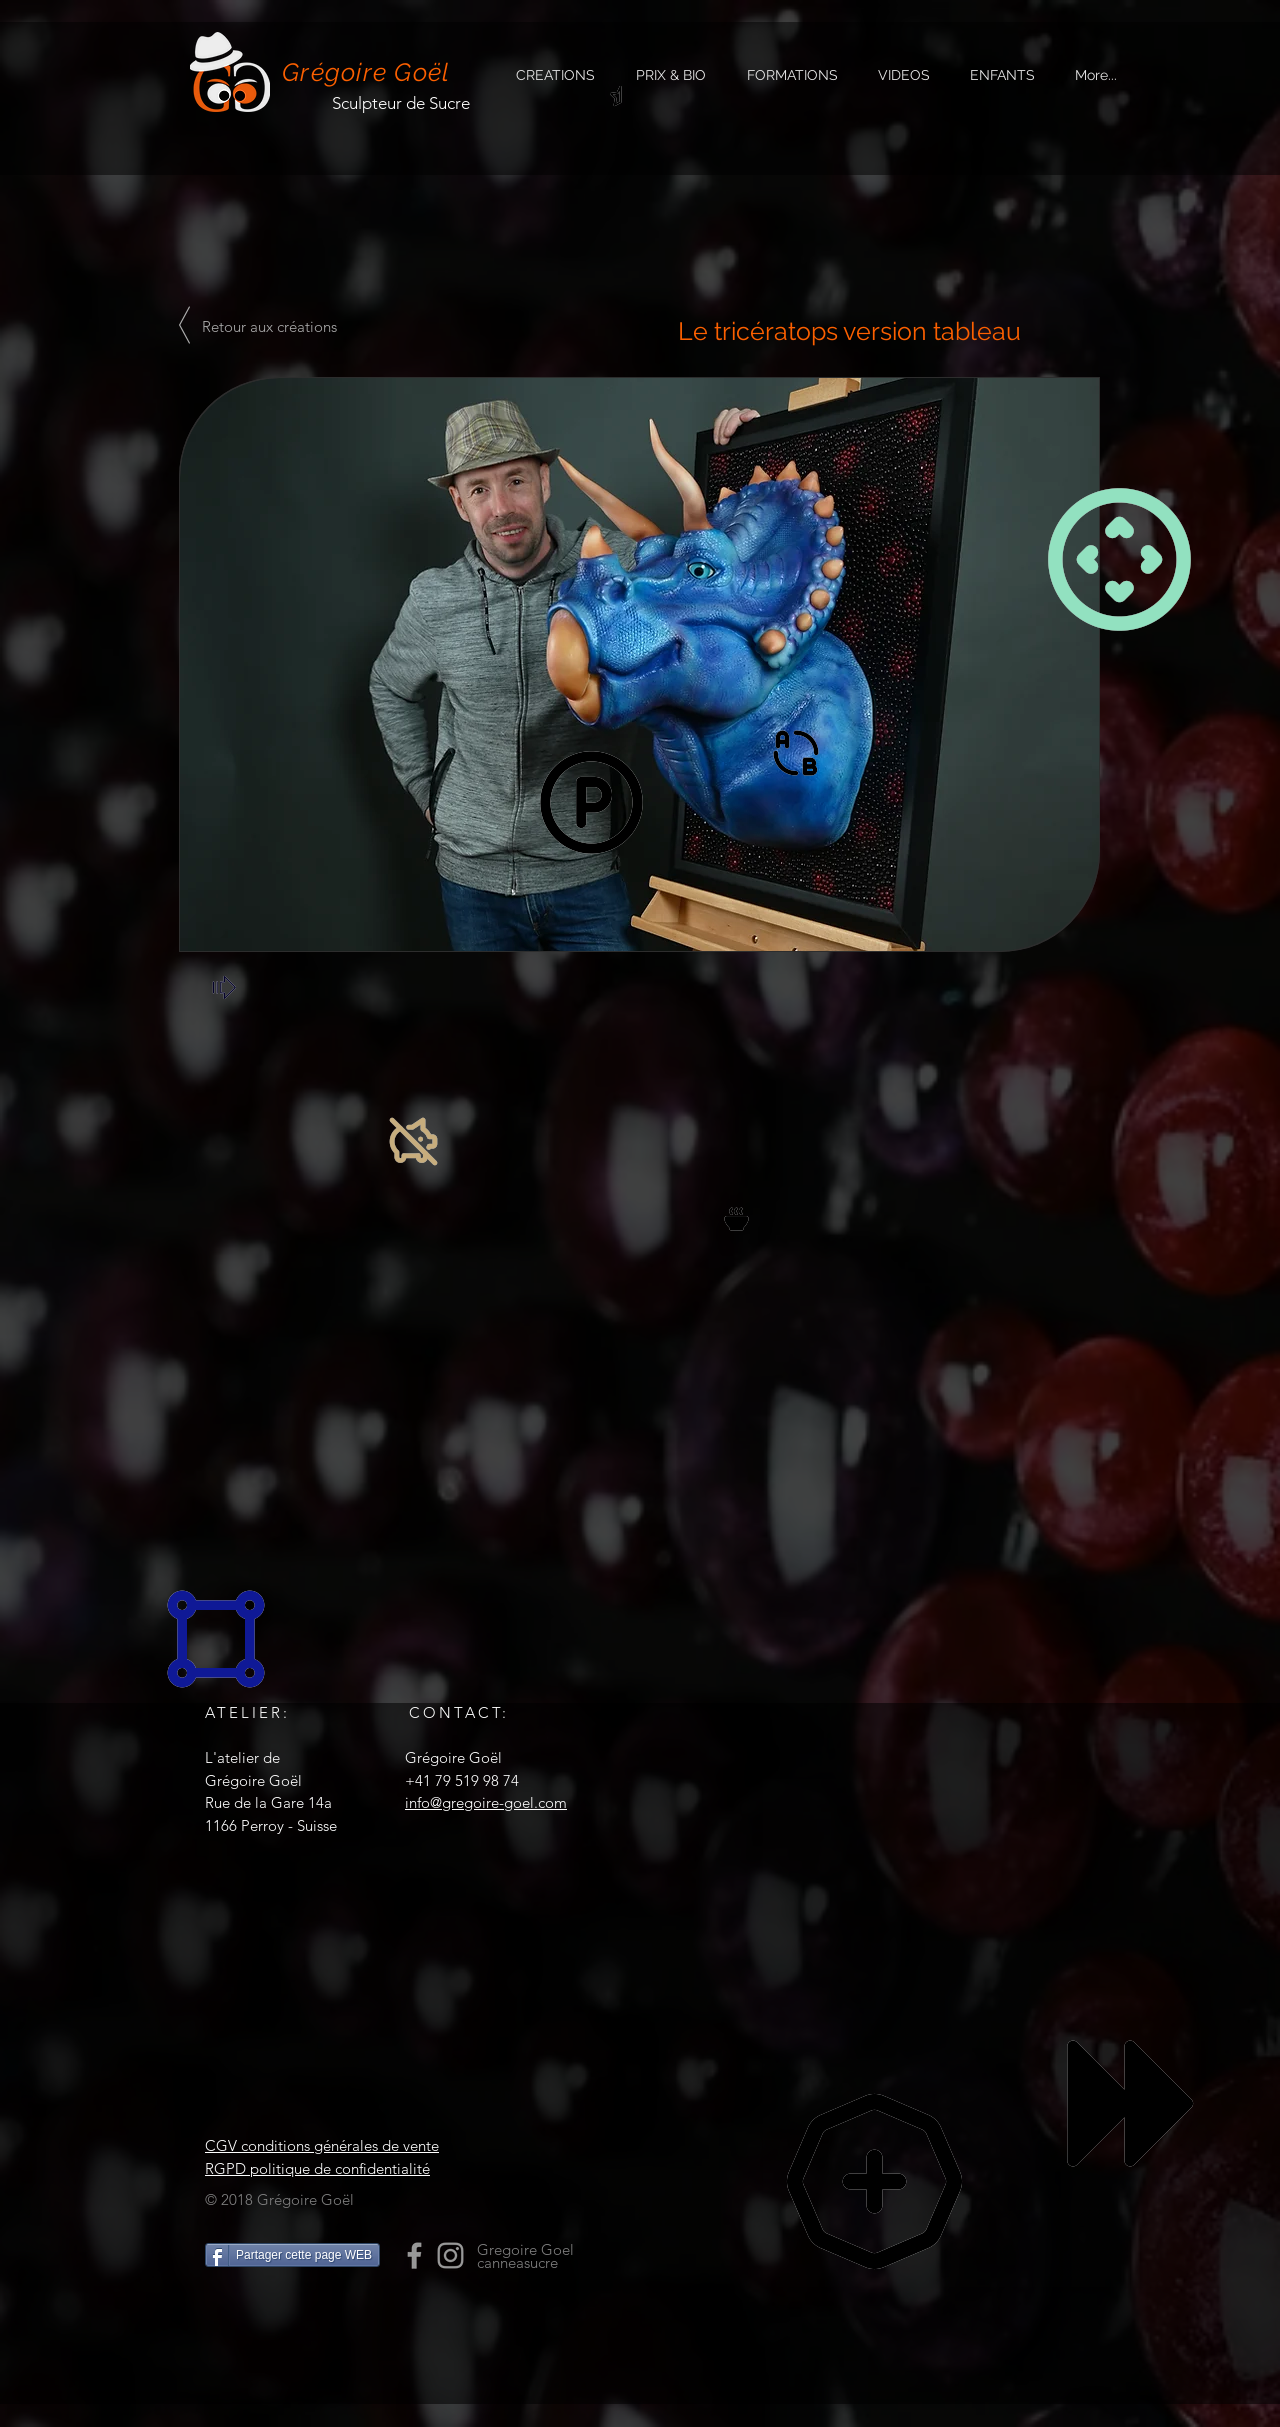  Describe the element at coordinates (1124, 2103) in the screenshot. I see `skip forward or fast forward` at that location.